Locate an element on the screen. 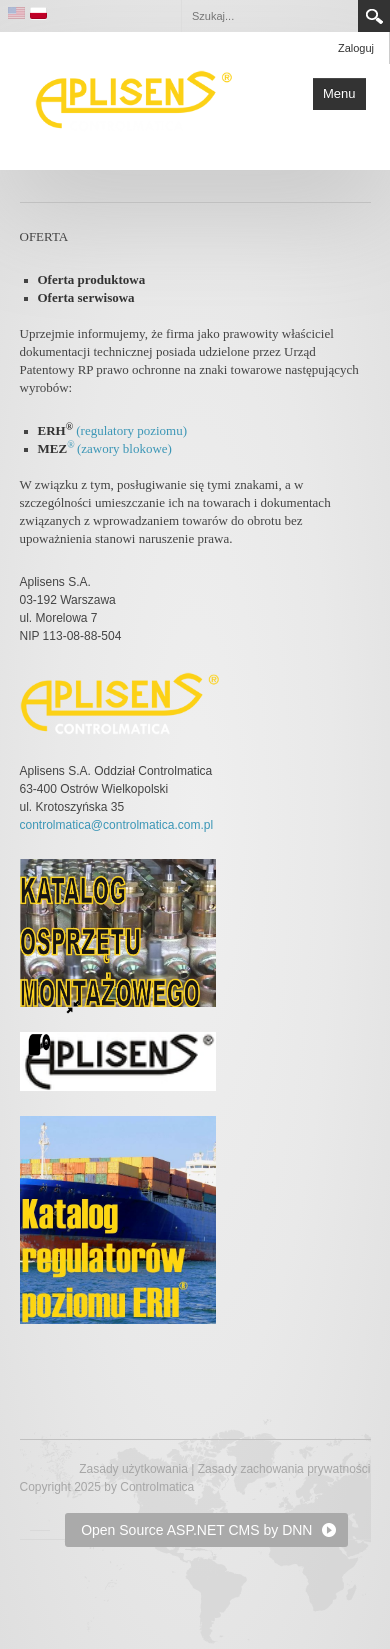  exit fullscreen mode is located at coordinates (73, 1007).